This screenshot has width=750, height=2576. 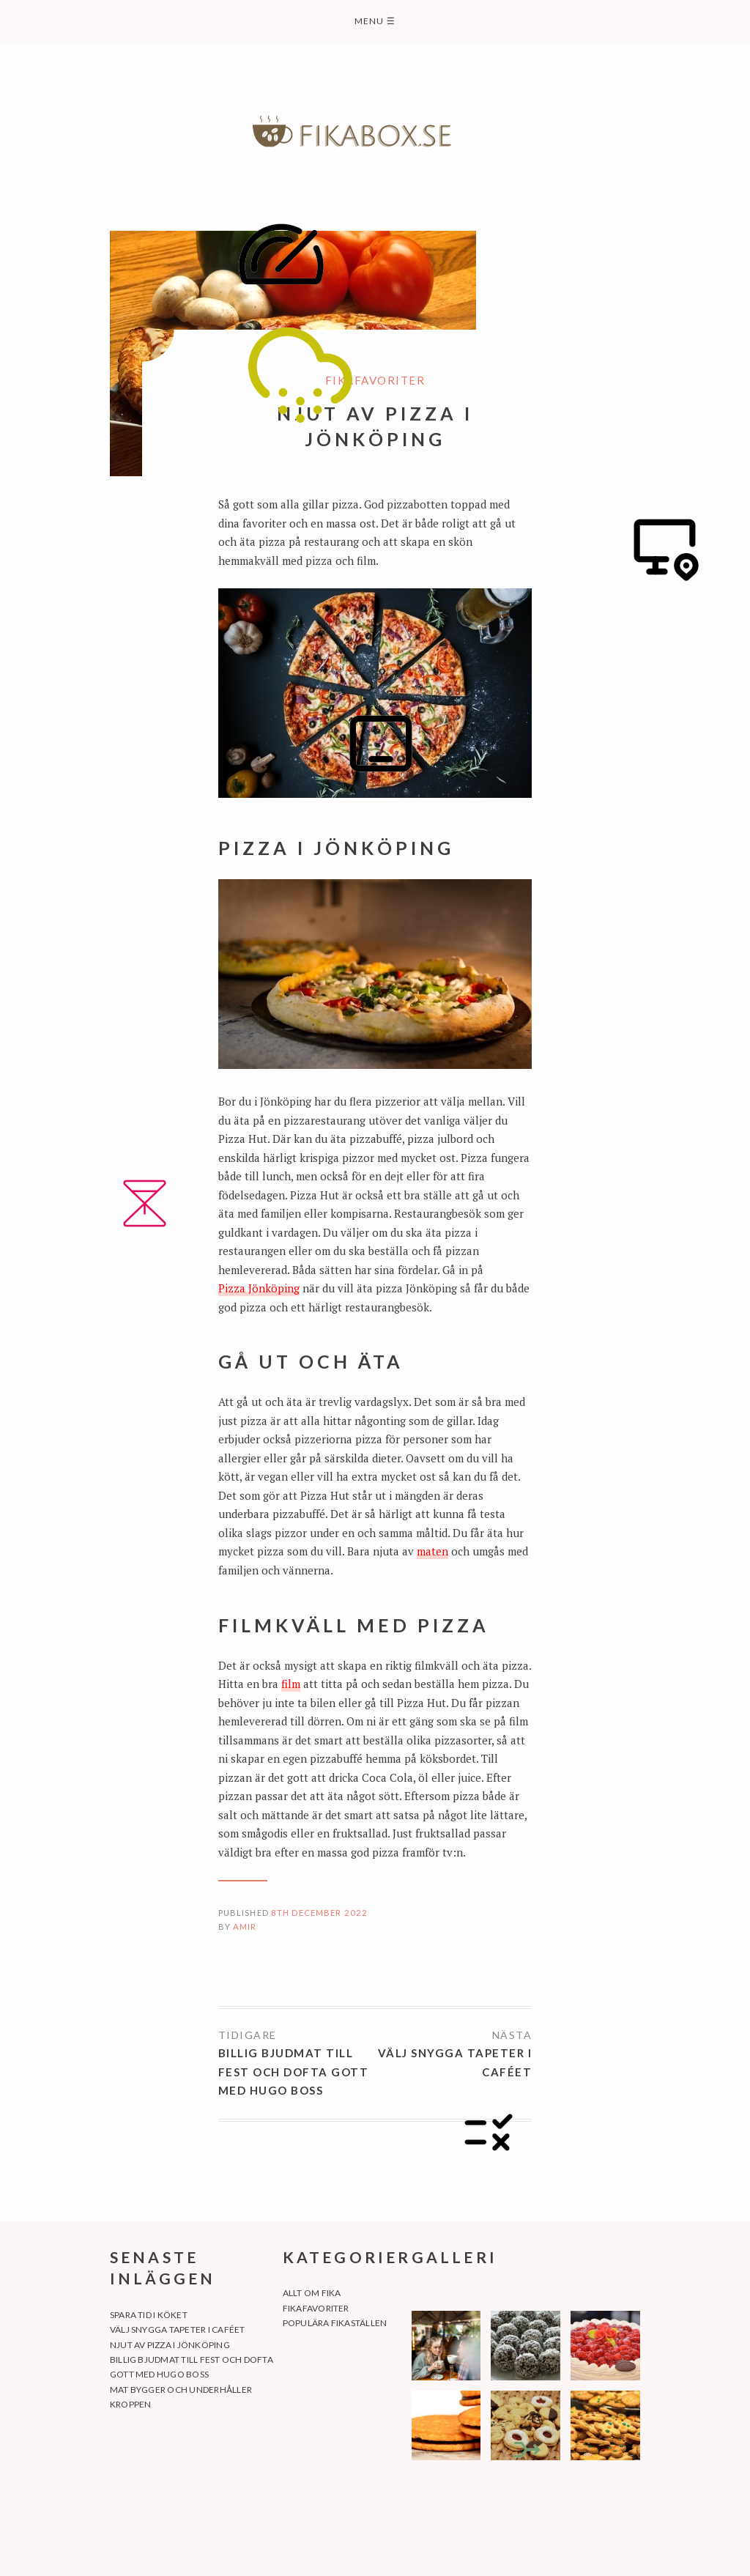 What do you see at coordinates (664, 547) in the screenshot?
I see `pin this device to your workspace` at bounding box center [664, 547].